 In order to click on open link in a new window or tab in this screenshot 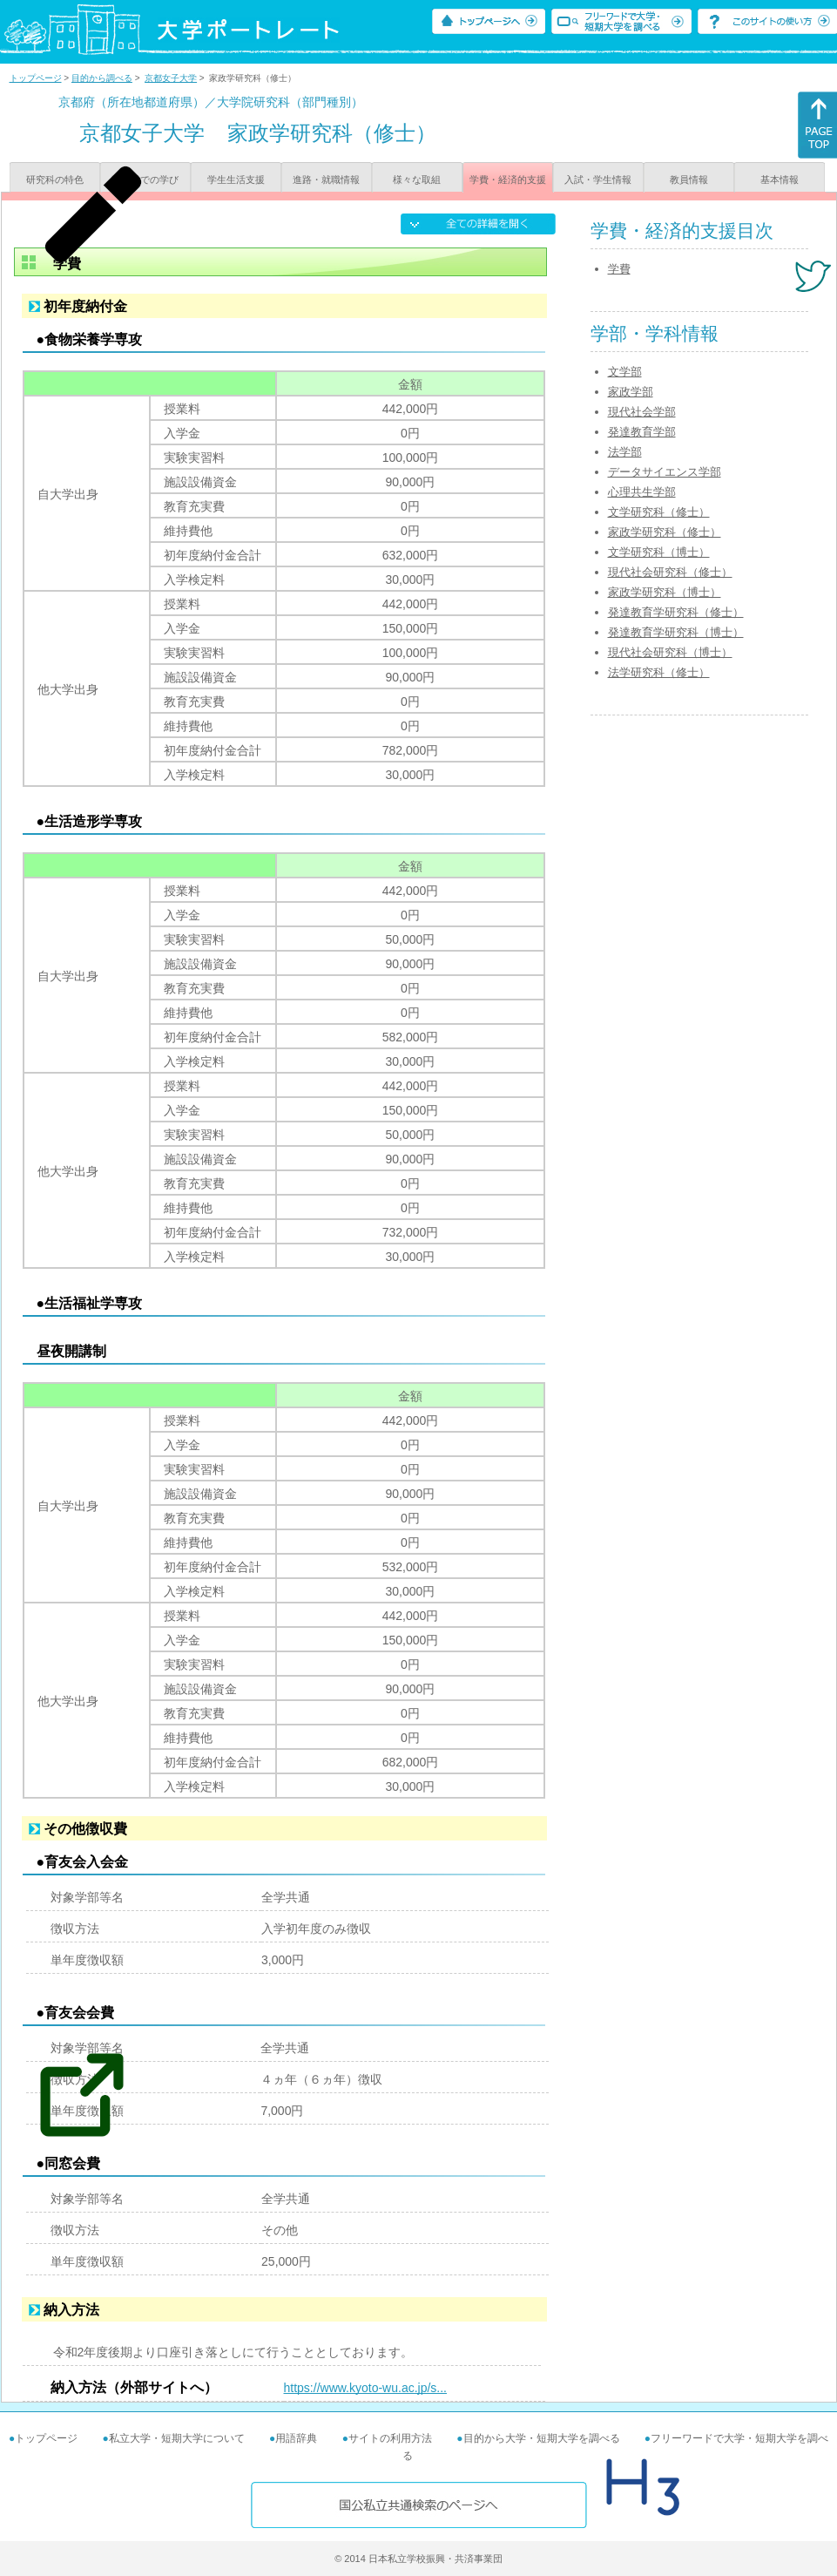, I will do `click(82, 2095)`.